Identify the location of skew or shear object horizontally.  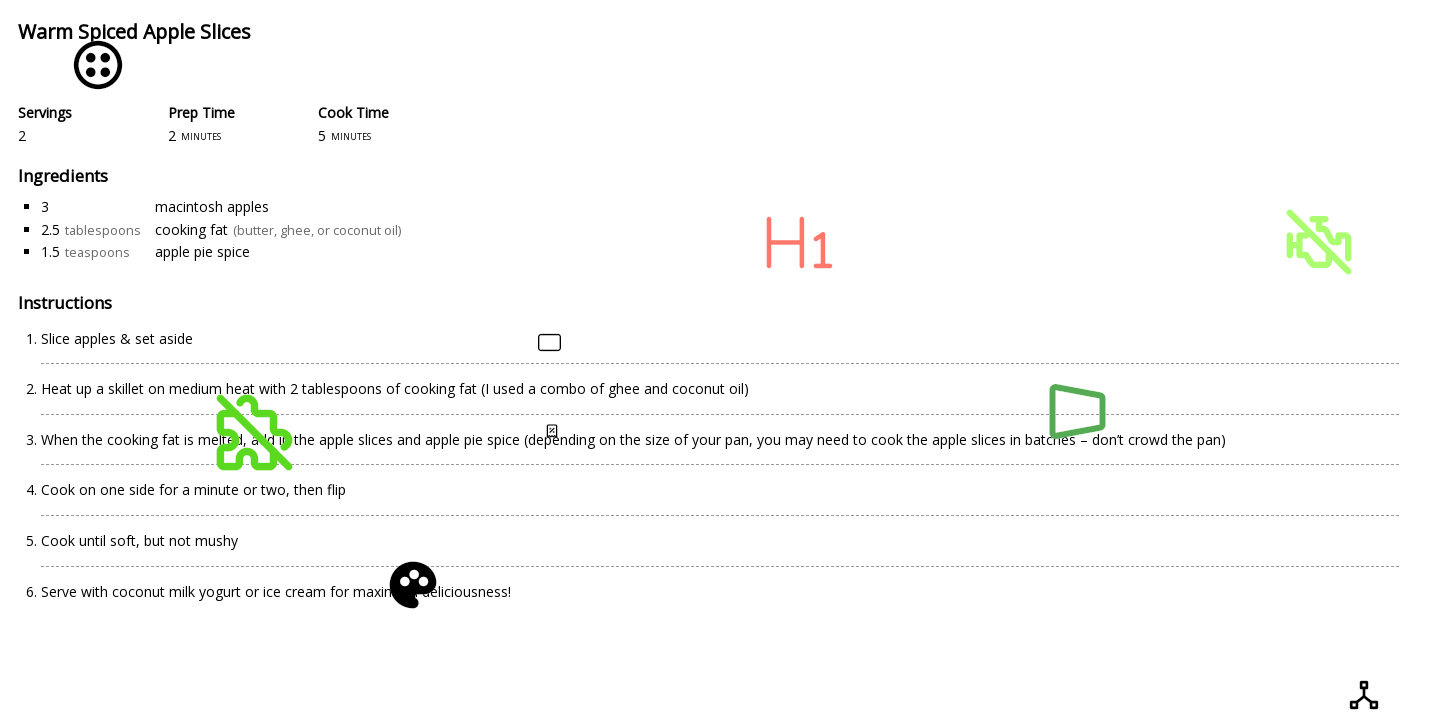
(1077, 411).